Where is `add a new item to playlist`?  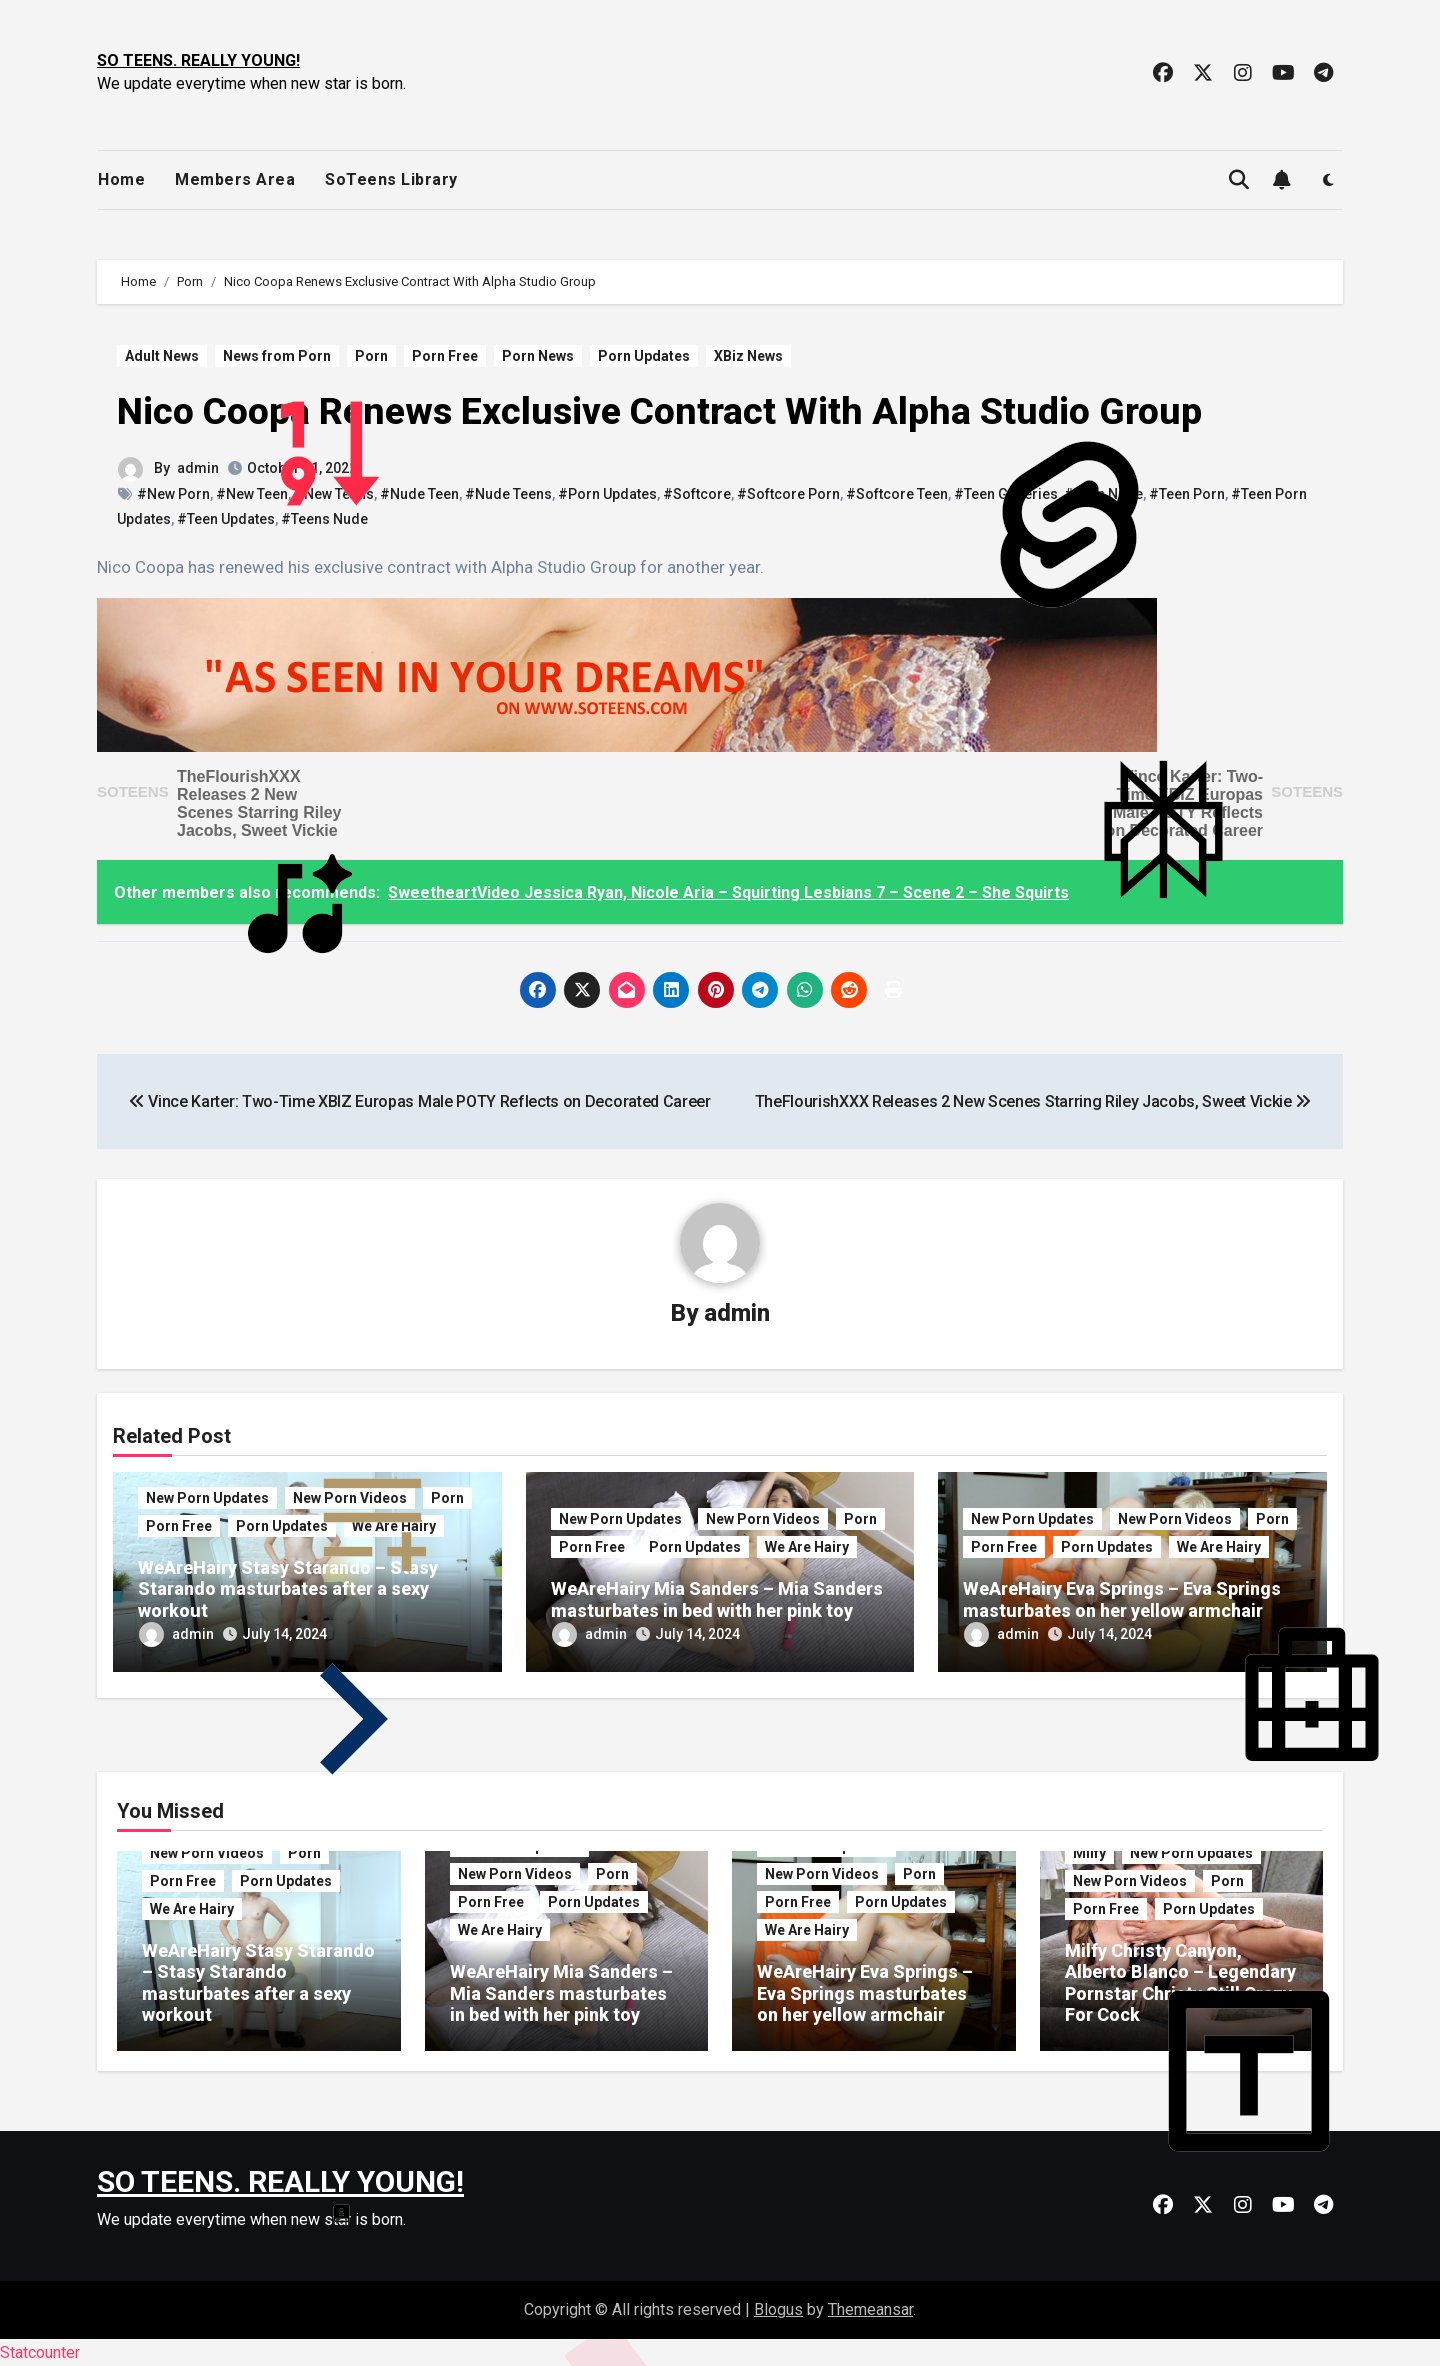
add a new item to playlist is located at coordinates (372, 1517).